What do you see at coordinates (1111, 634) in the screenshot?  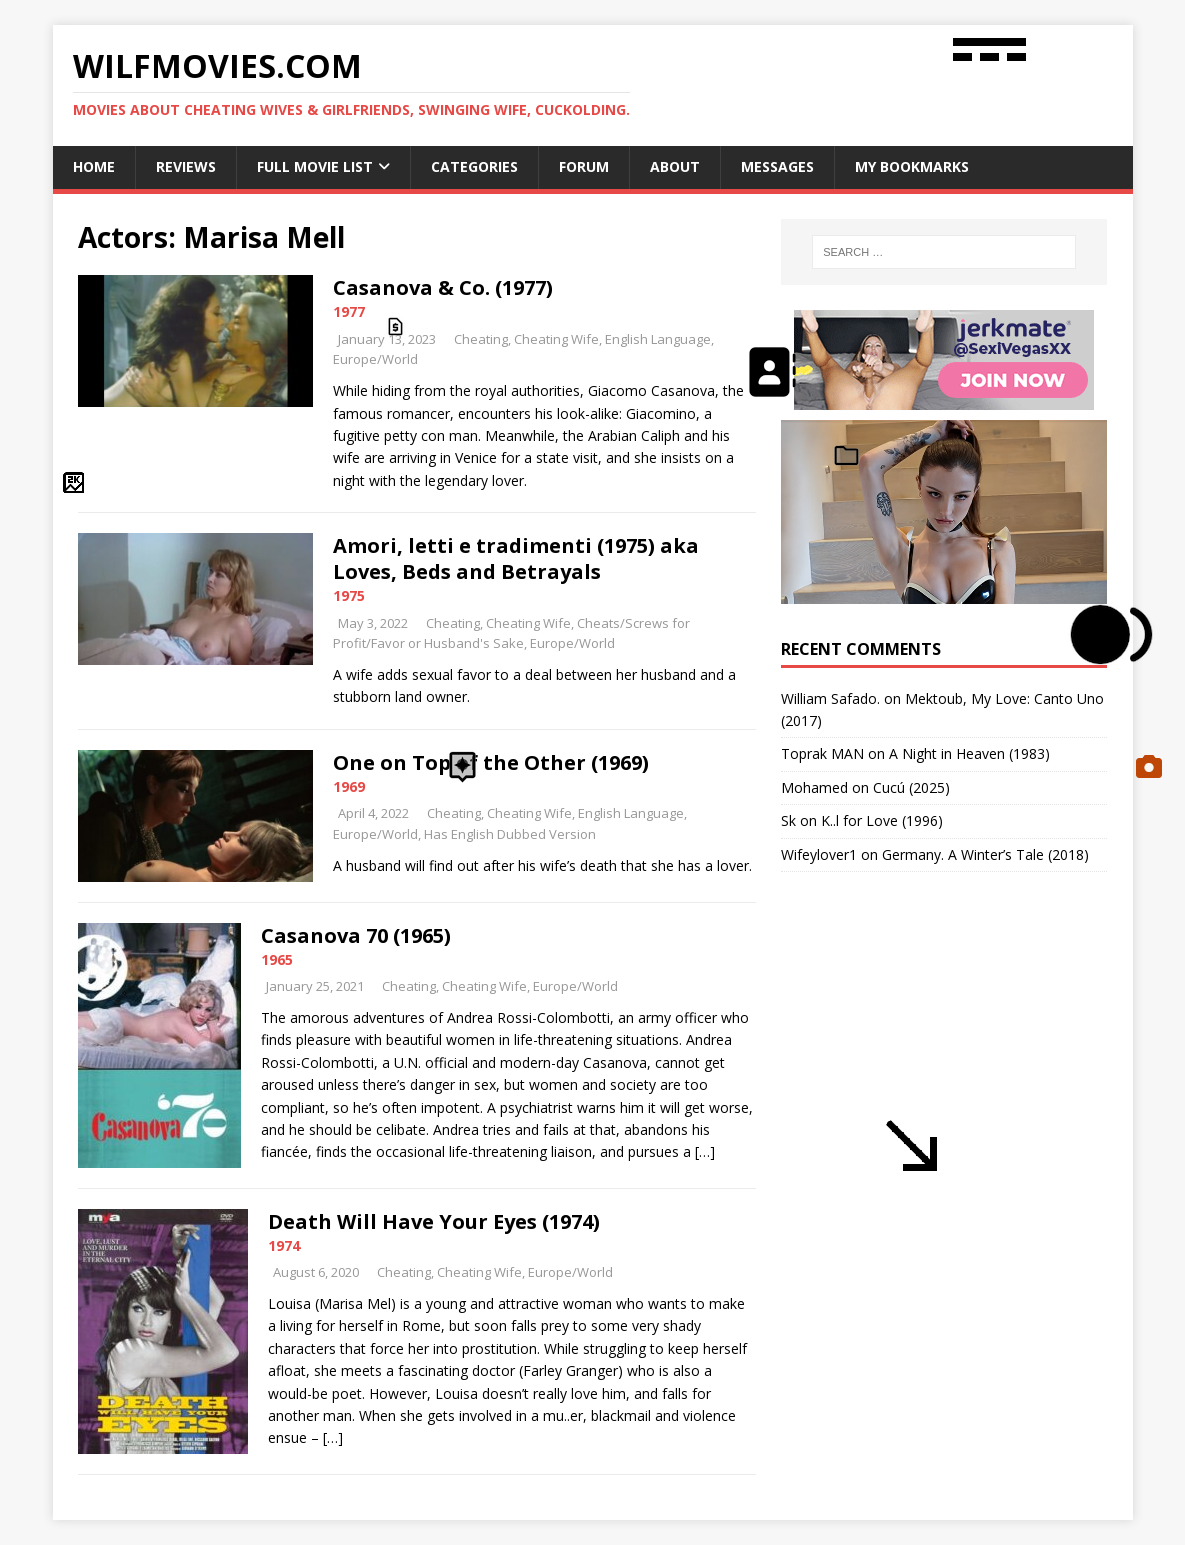 I see `indicates active recording or live broadcast` at bounding box center [1111, 634].